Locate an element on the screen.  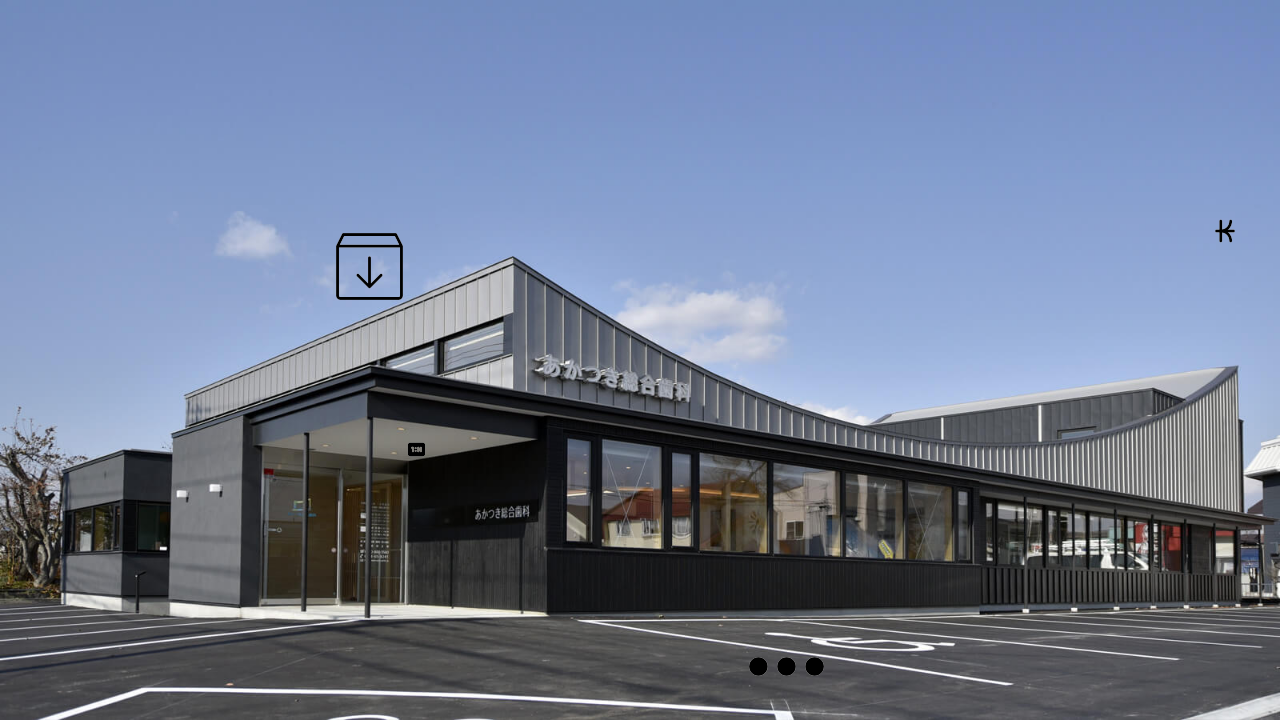
access more options or actions is located at coordinates (786, 666).